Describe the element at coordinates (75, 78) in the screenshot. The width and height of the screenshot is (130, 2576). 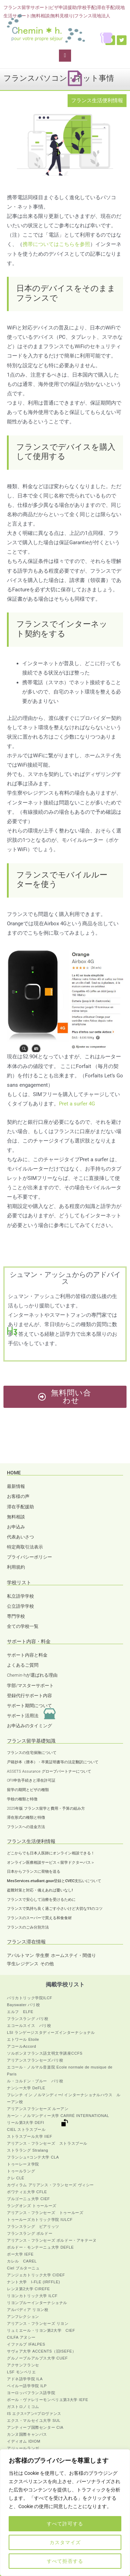
I see `open an audio or music file` at that location.